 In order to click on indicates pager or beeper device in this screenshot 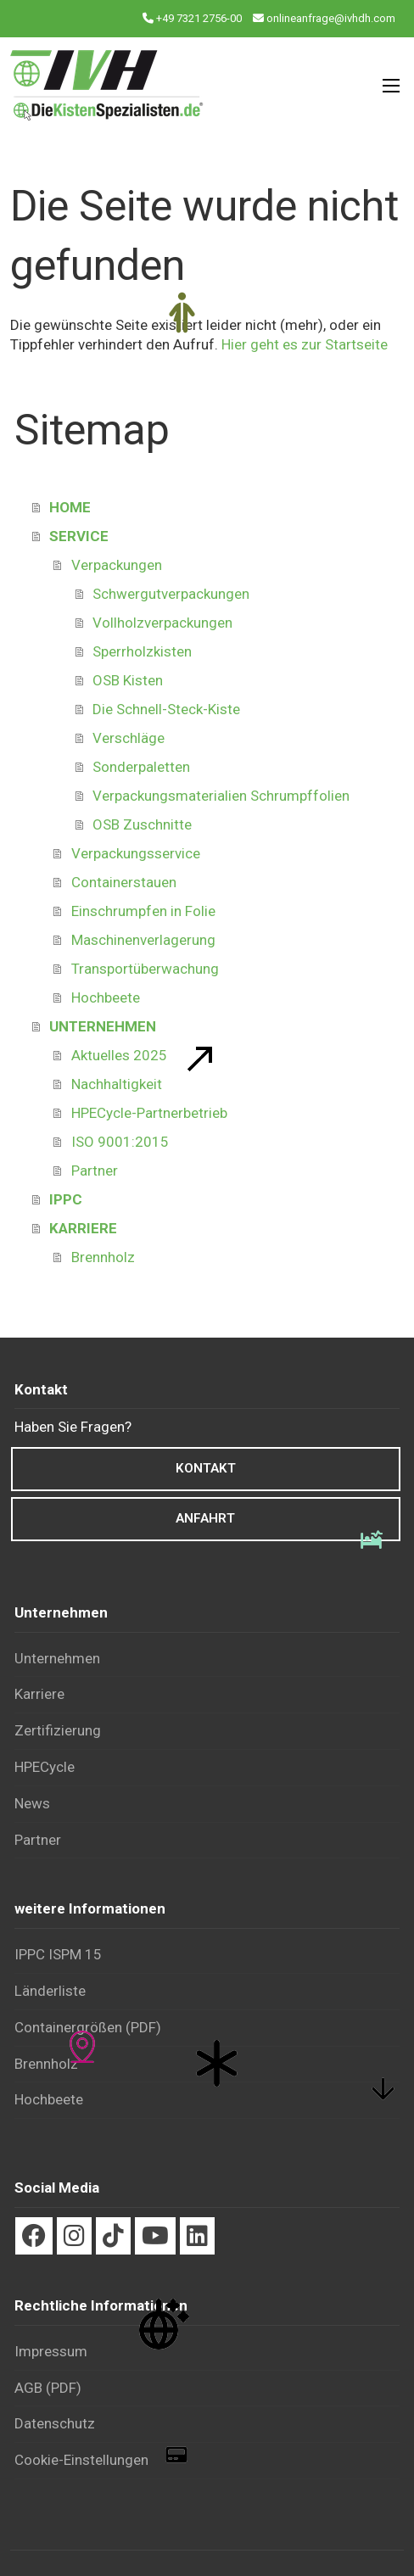, I will do `click(176, 2455)`.